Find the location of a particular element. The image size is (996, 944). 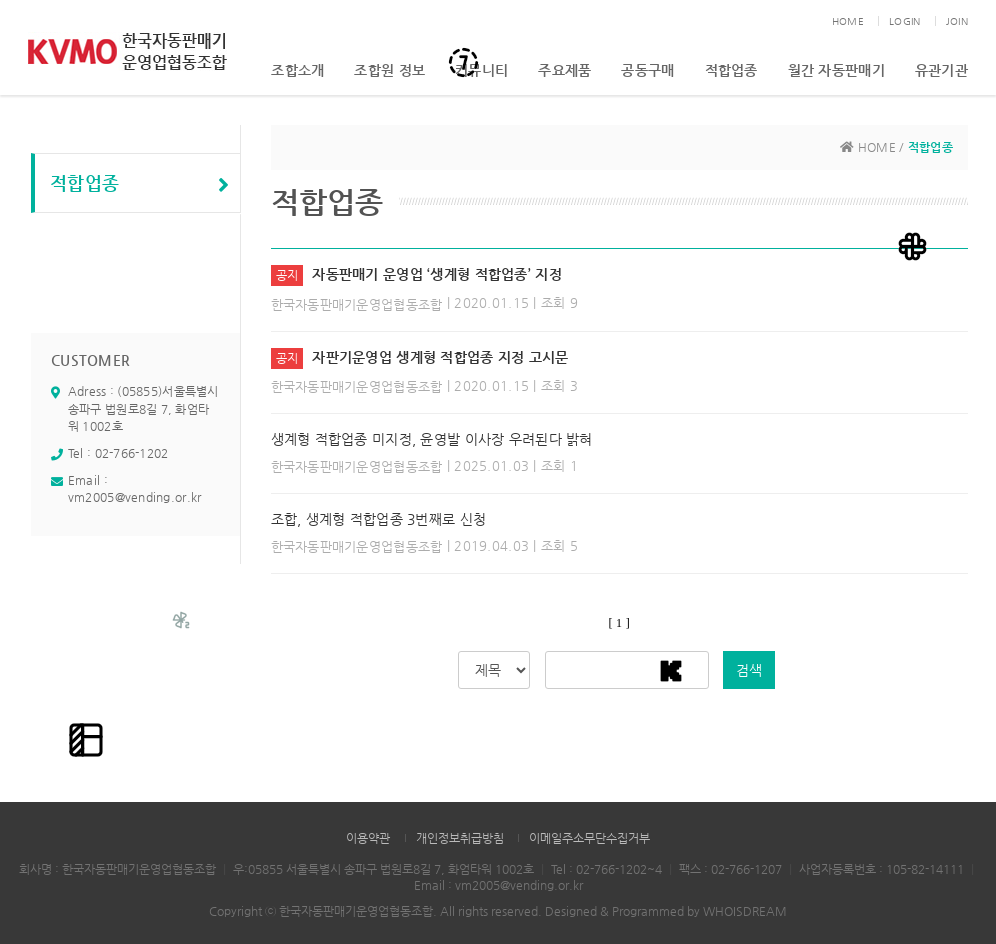

select or highlight a table column is located at coordinates (86, 740).